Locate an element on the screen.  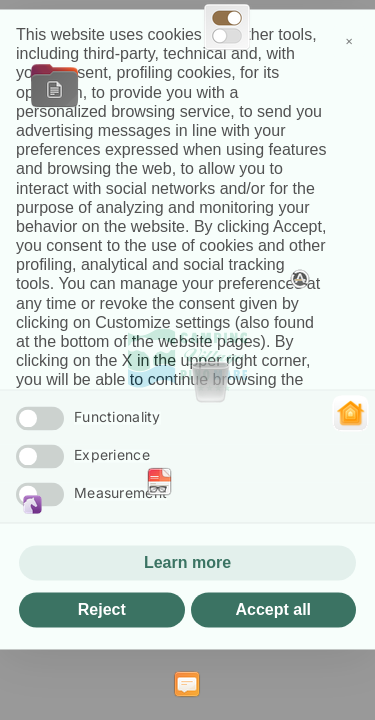
open the Papers document viewer app is located at coordinates (159, 481).